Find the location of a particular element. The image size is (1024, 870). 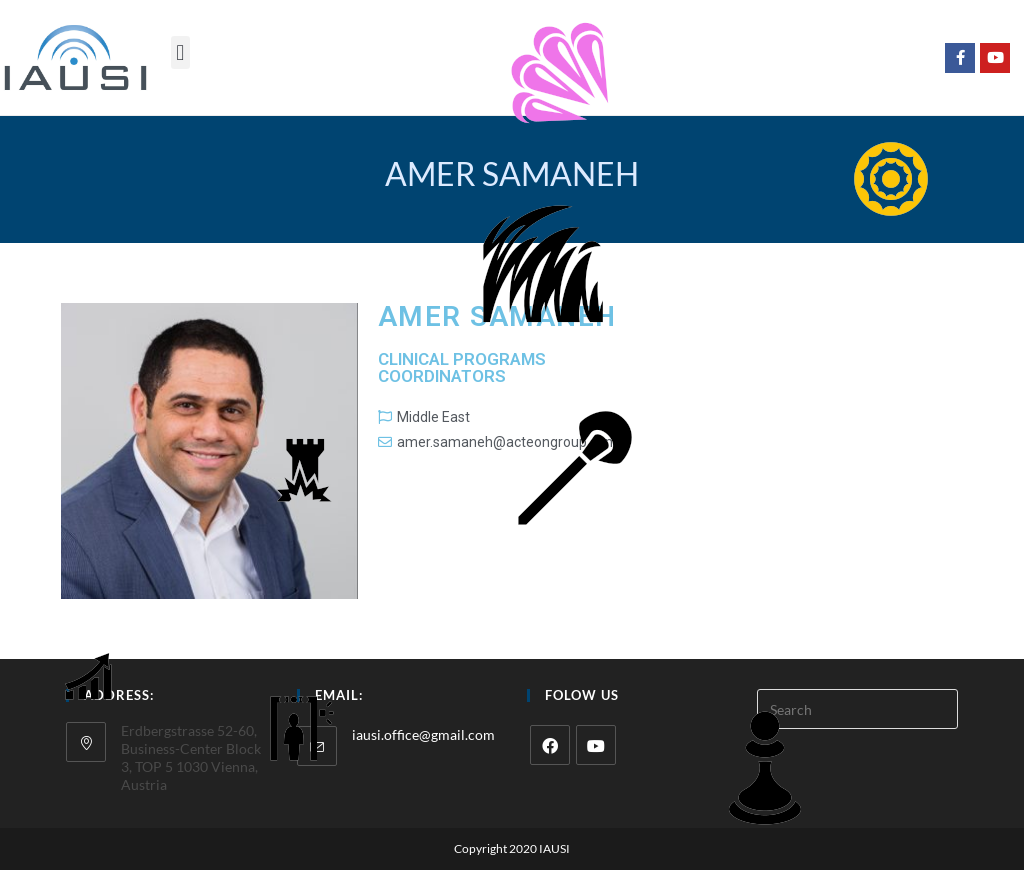

settings or configuration gear icon is located at coordinates (891, 179).